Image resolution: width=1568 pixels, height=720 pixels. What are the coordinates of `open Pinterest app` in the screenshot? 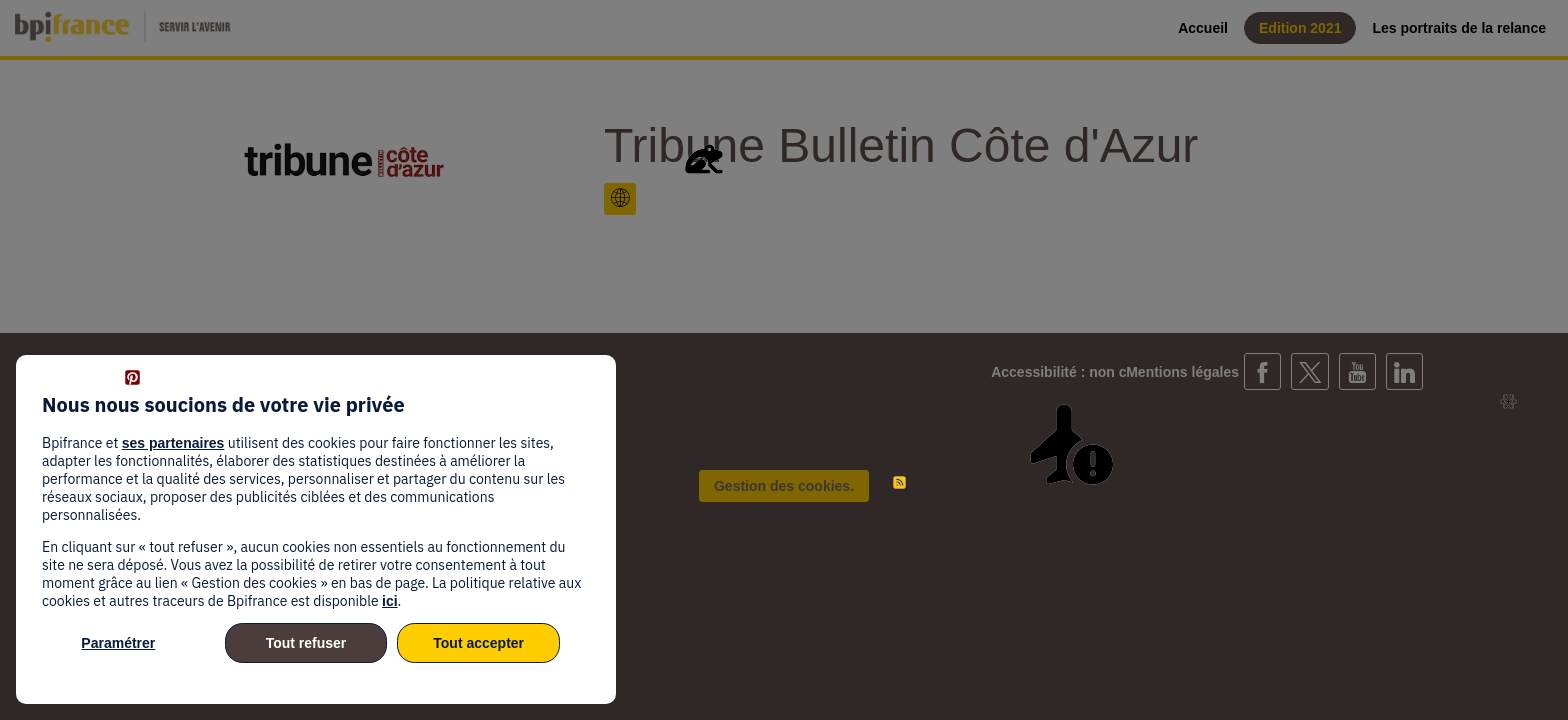 It's located at (132, 377).